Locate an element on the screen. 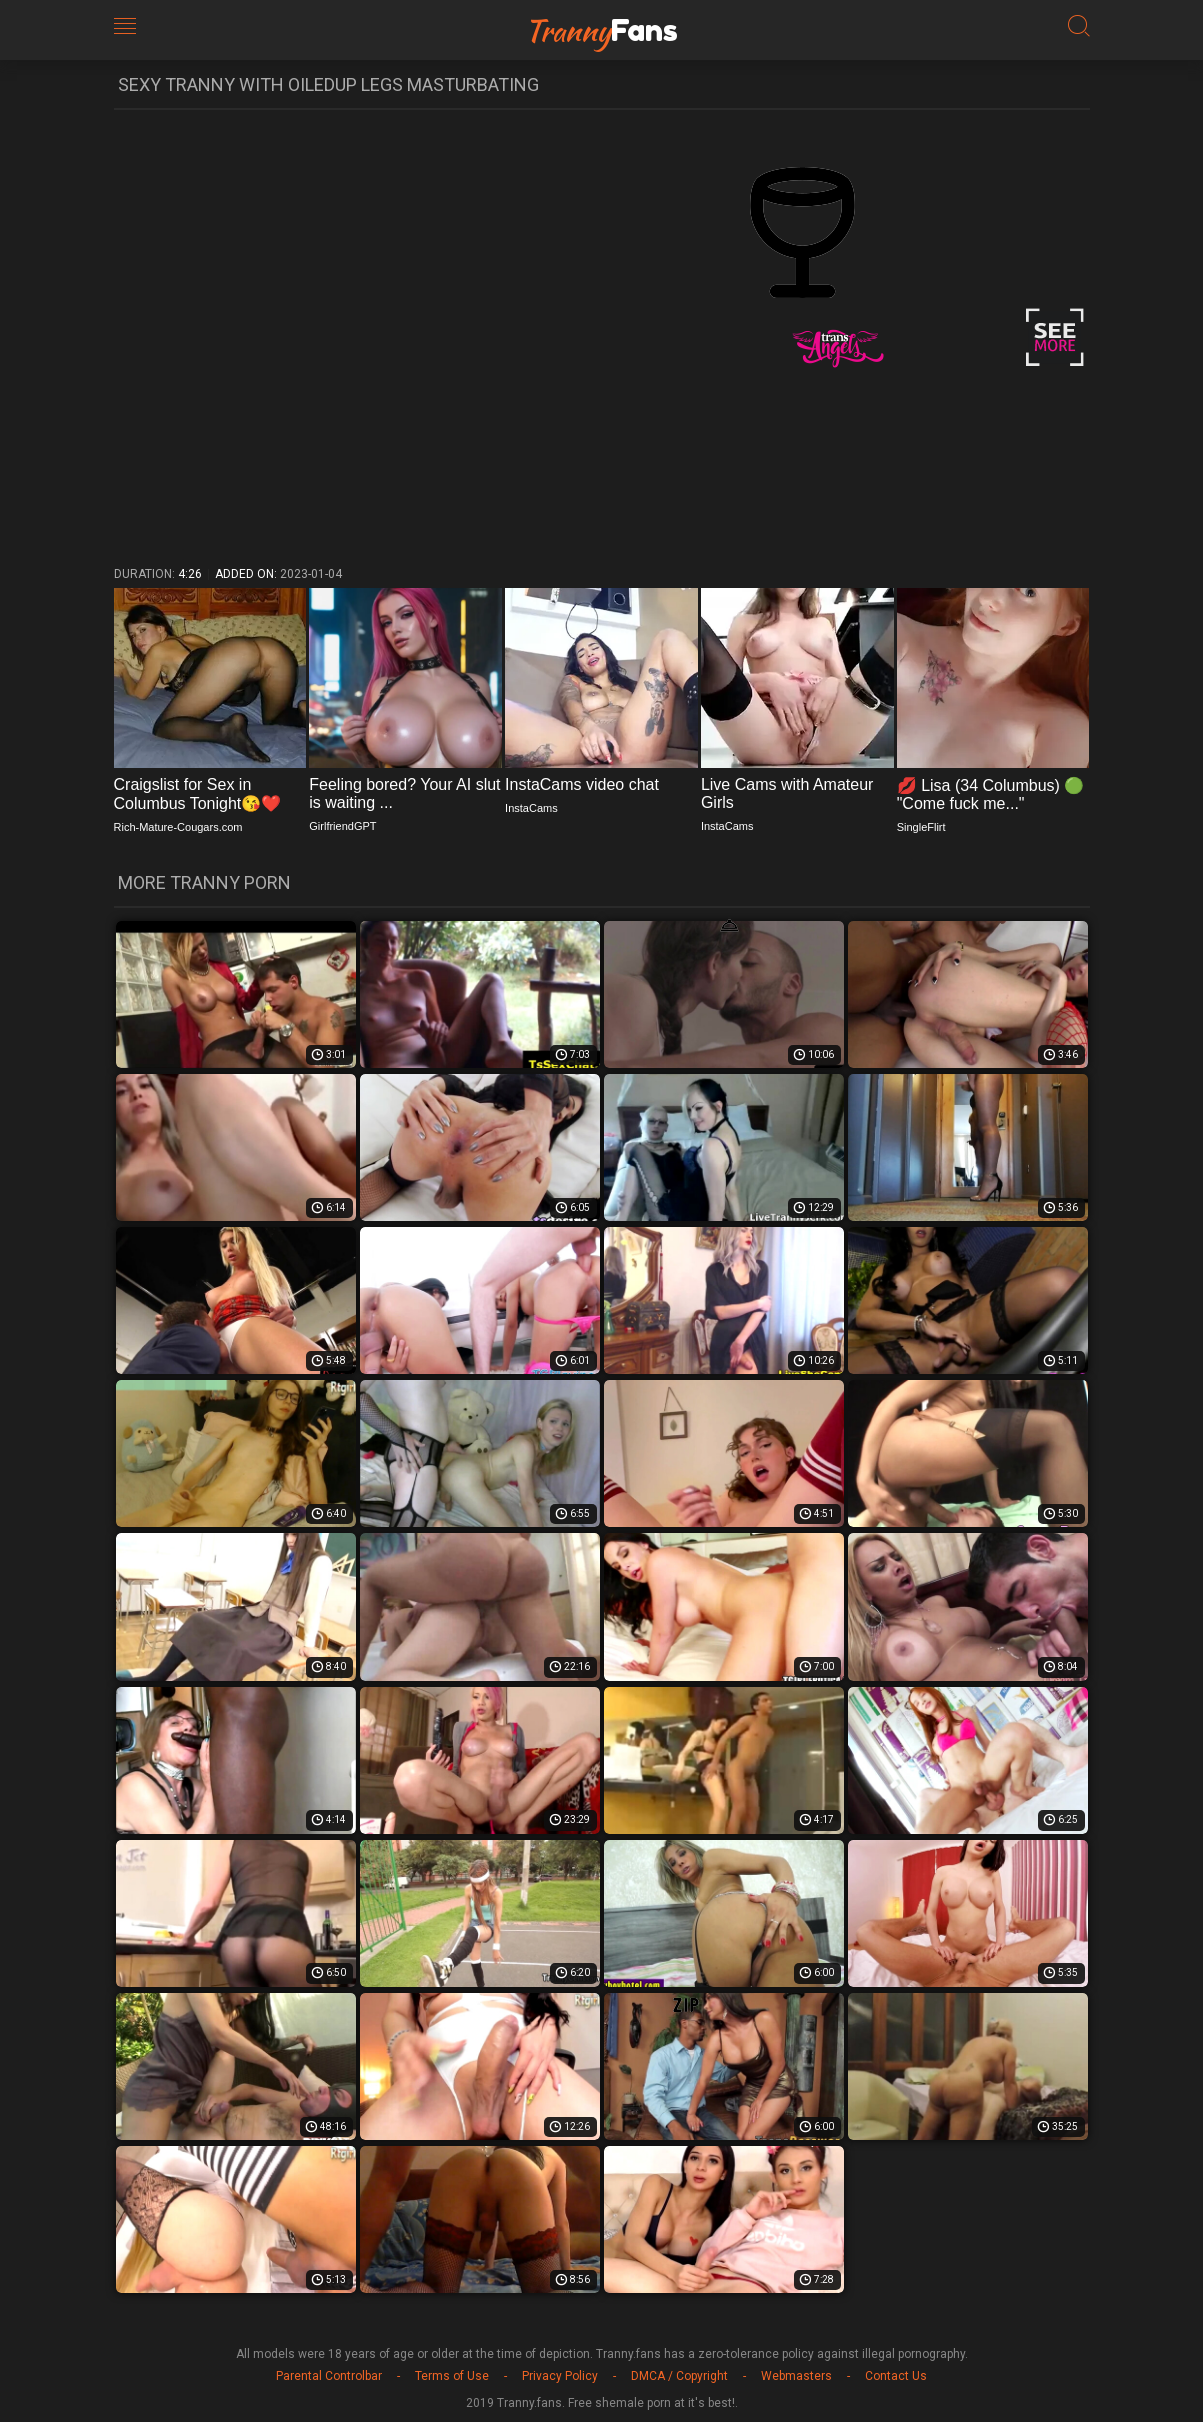 This screenshot has height=2422, width=1203. compress files into a zip archive is located at coordinates (686, 2005).